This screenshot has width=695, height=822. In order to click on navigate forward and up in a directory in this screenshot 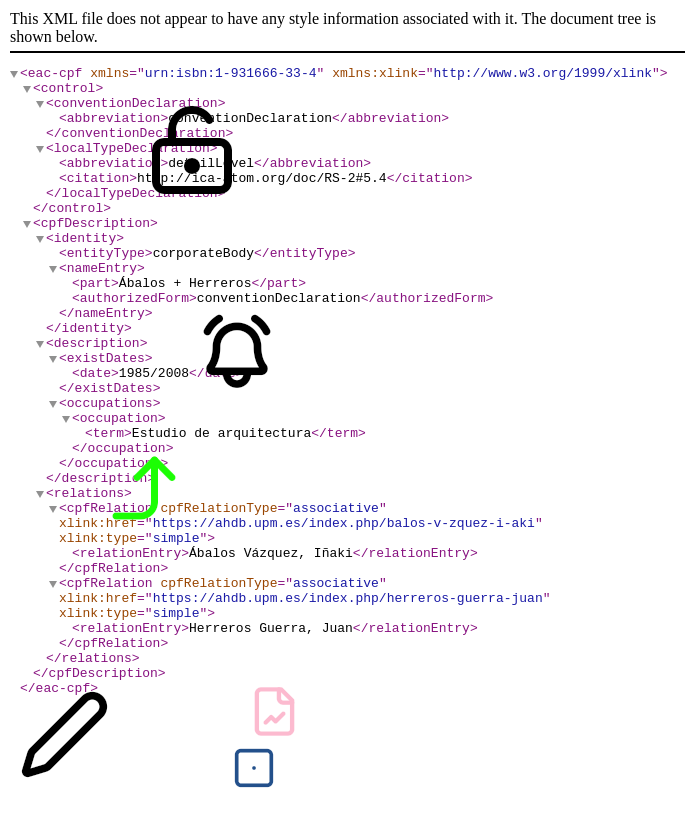, I will do `click(144, 488)`.